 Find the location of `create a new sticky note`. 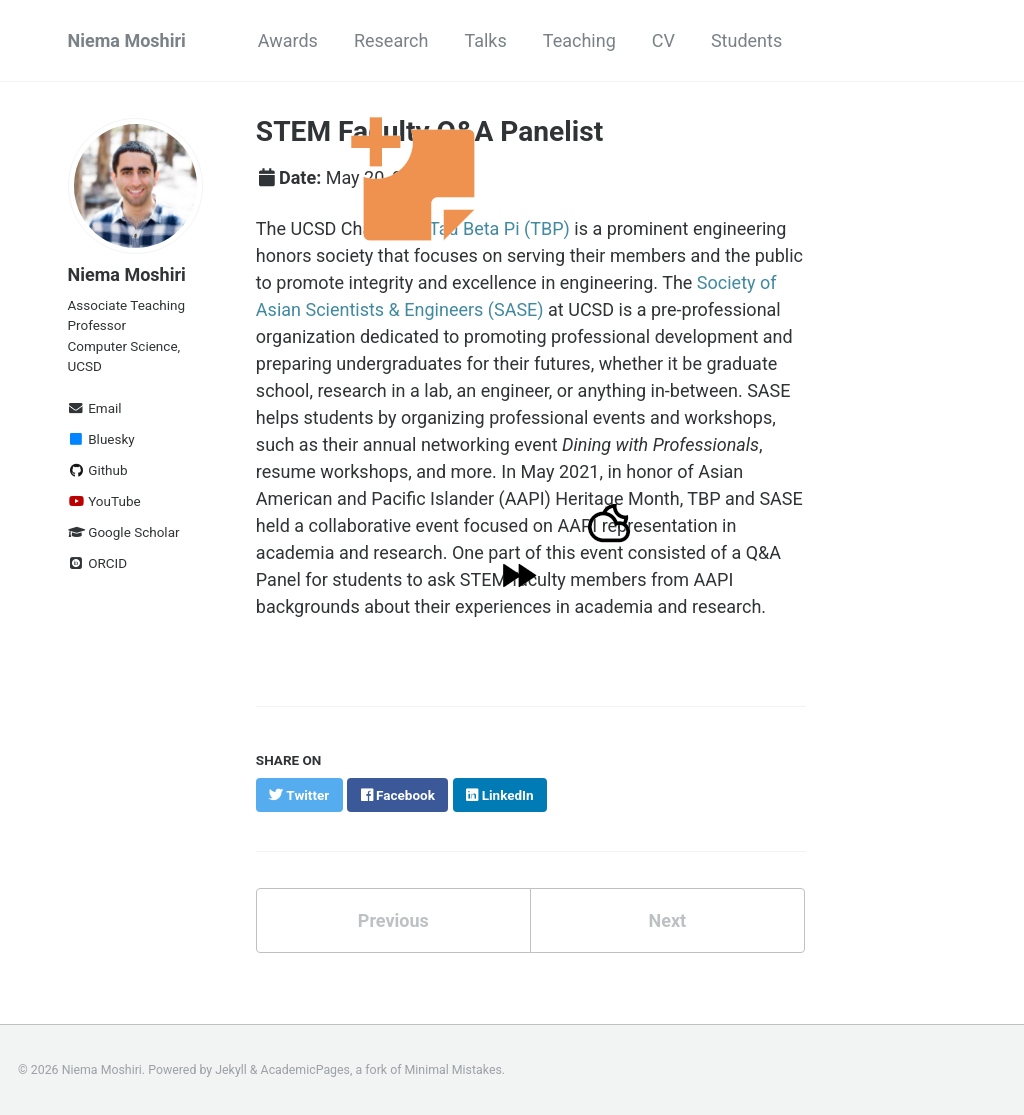

create a new sticky note is located at coordinates (419, 185).